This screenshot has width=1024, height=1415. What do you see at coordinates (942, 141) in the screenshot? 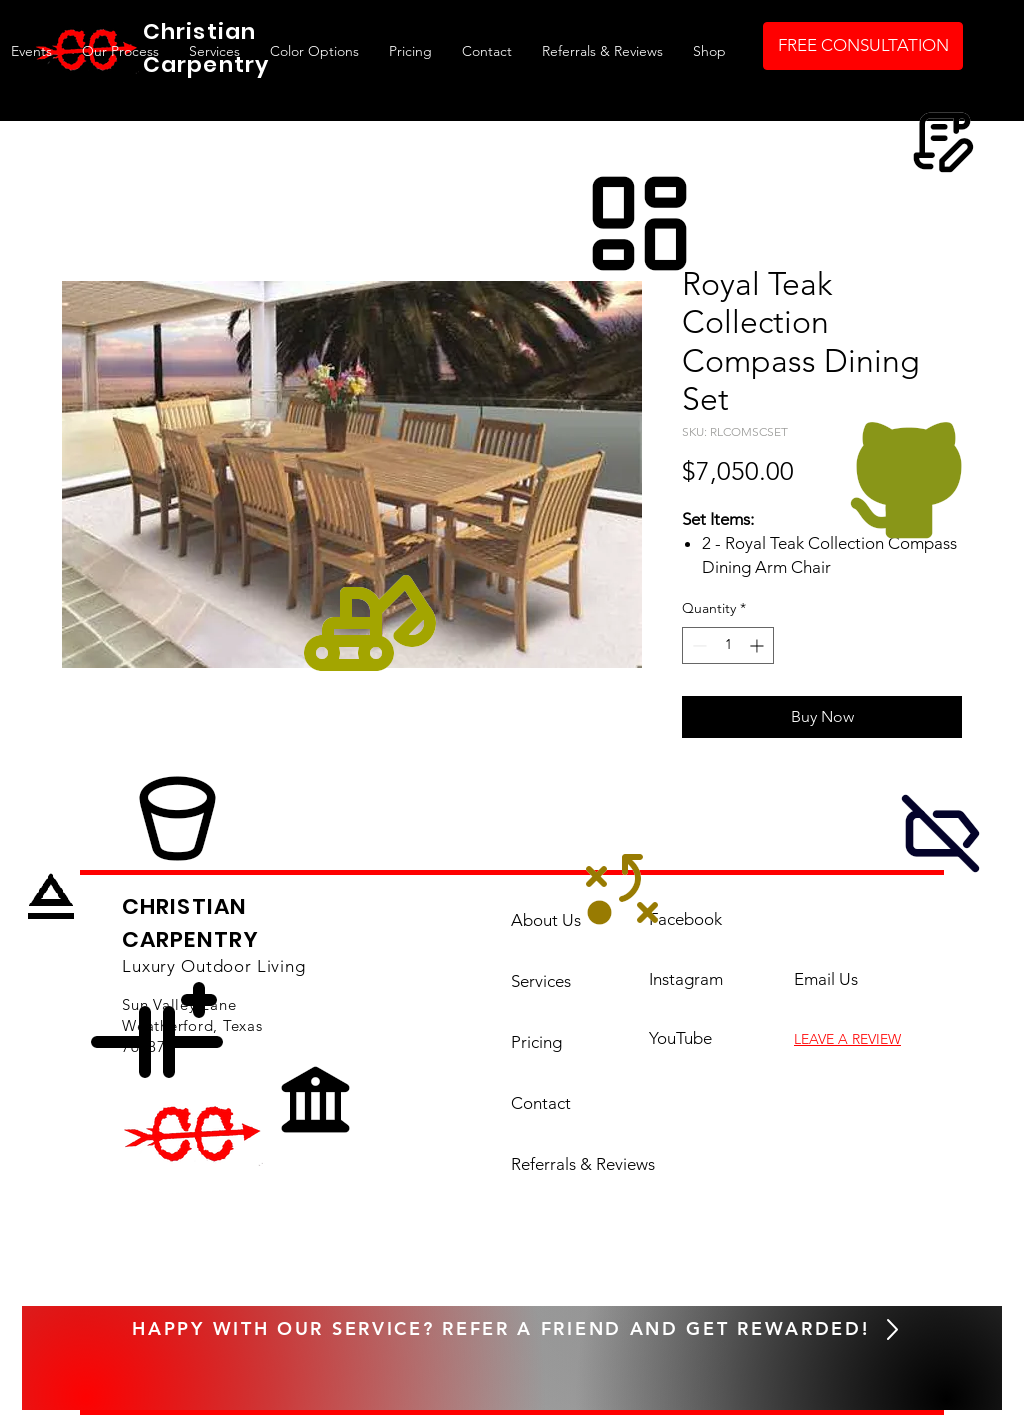
I see `view or manage contracts` at bounding box center [942, 141].